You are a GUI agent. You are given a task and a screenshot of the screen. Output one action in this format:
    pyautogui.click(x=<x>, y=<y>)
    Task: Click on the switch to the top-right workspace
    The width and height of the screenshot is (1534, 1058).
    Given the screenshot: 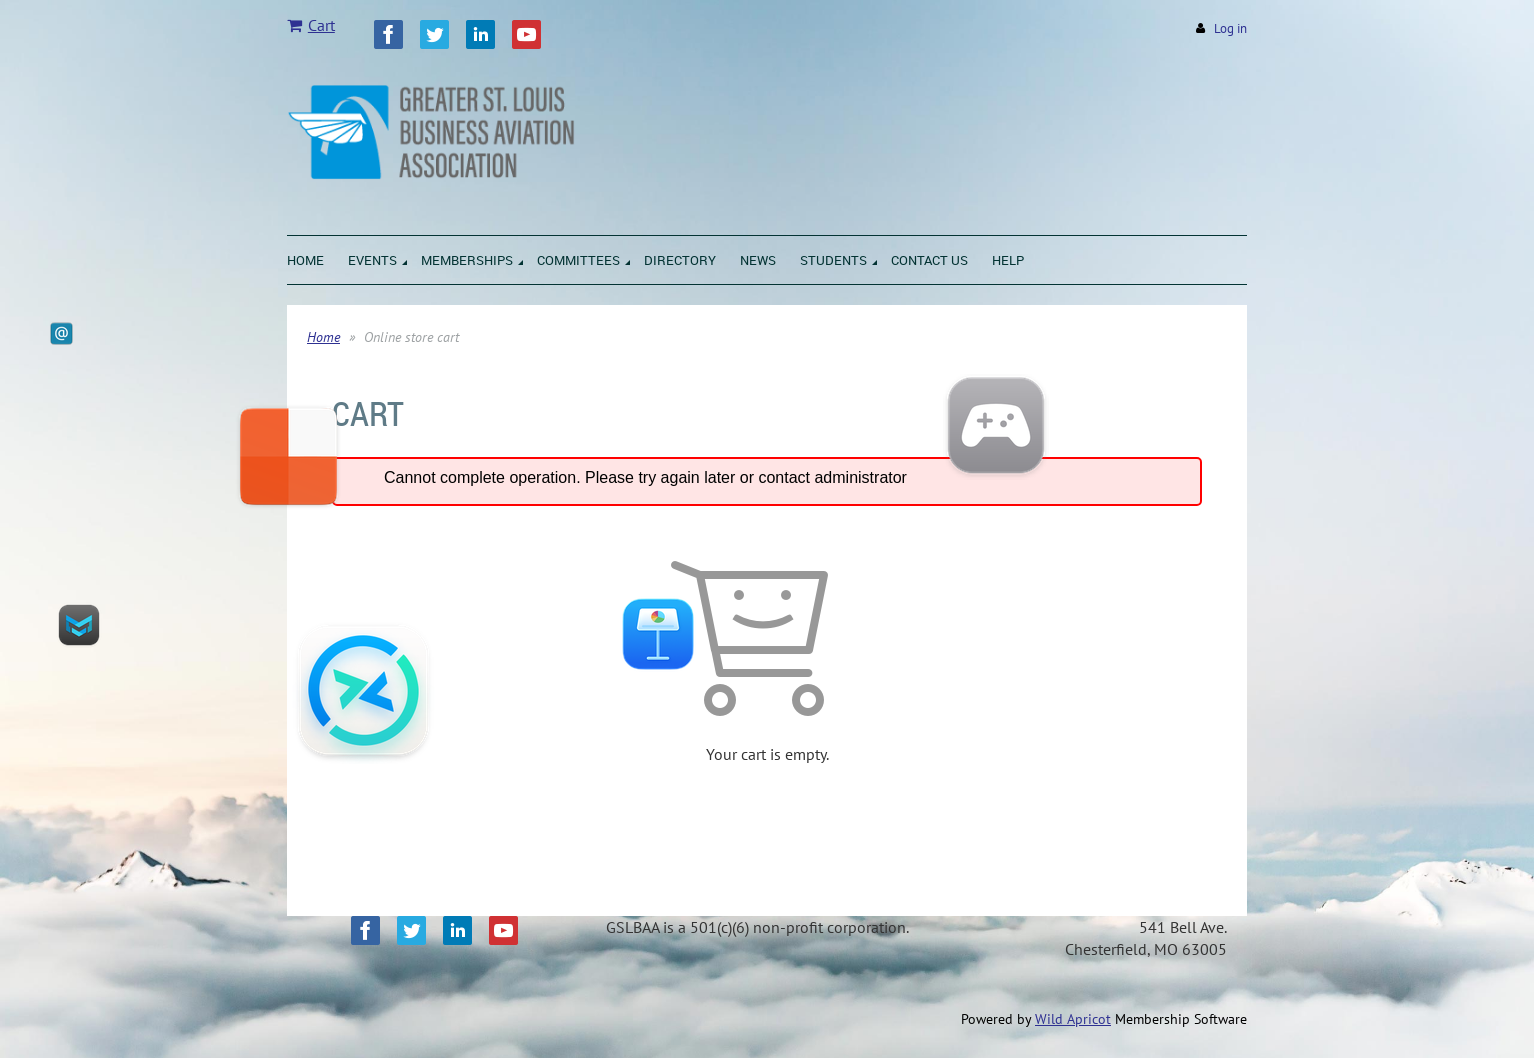 What is the action you would take?
    pyautogui.click(x=288, y=456)
    